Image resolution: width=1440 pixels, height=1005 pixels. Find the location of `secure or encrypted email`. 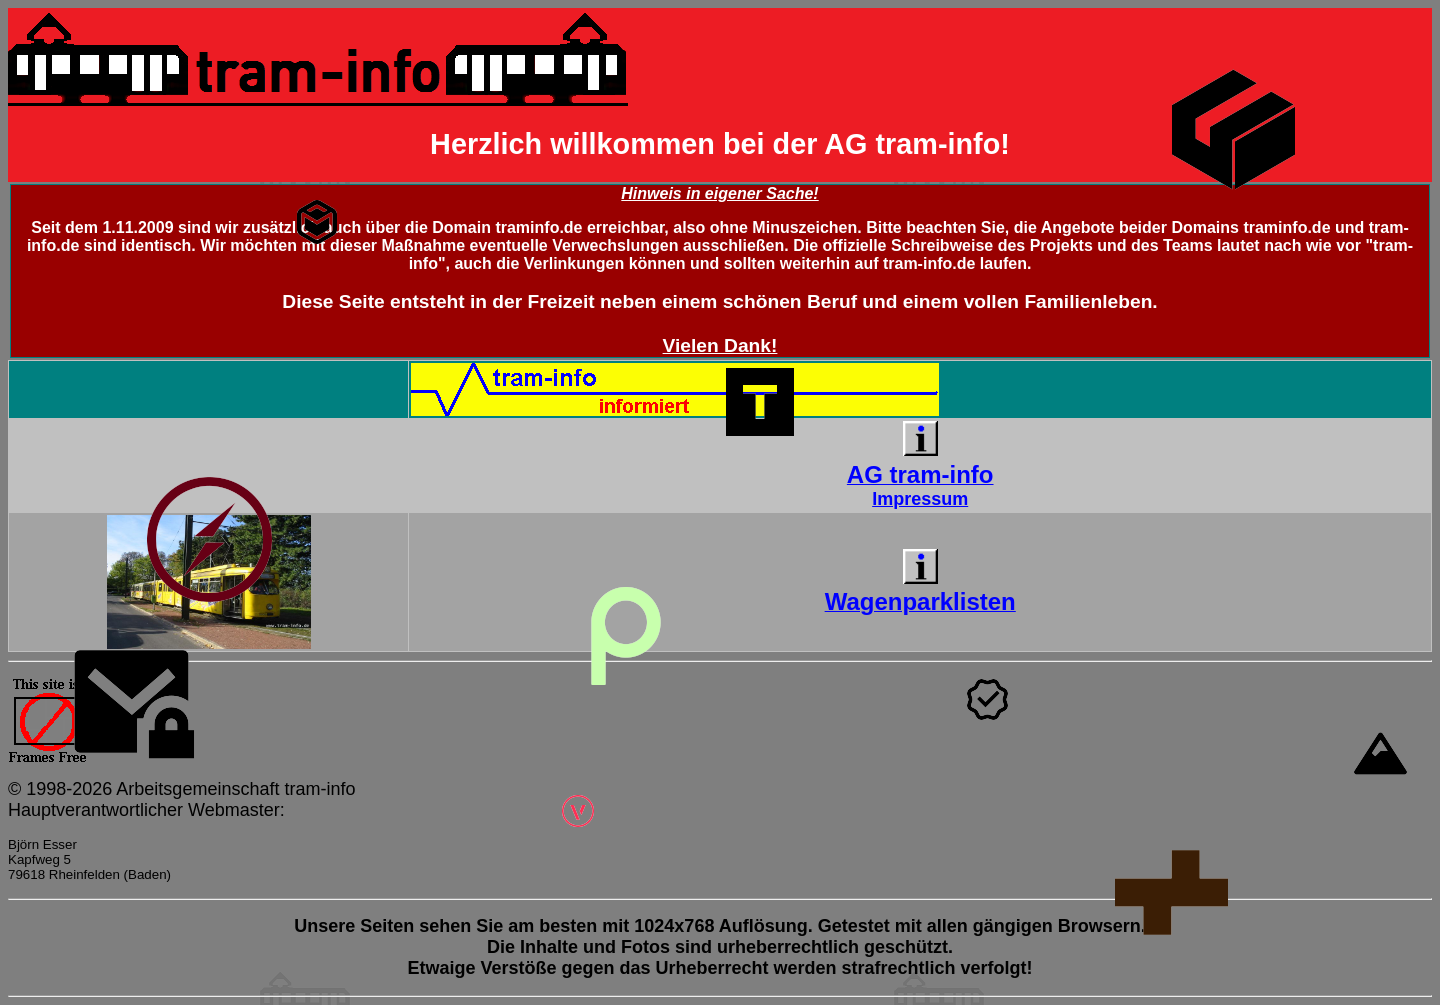

secure or encrypted email is located at coordinates (131, 701).